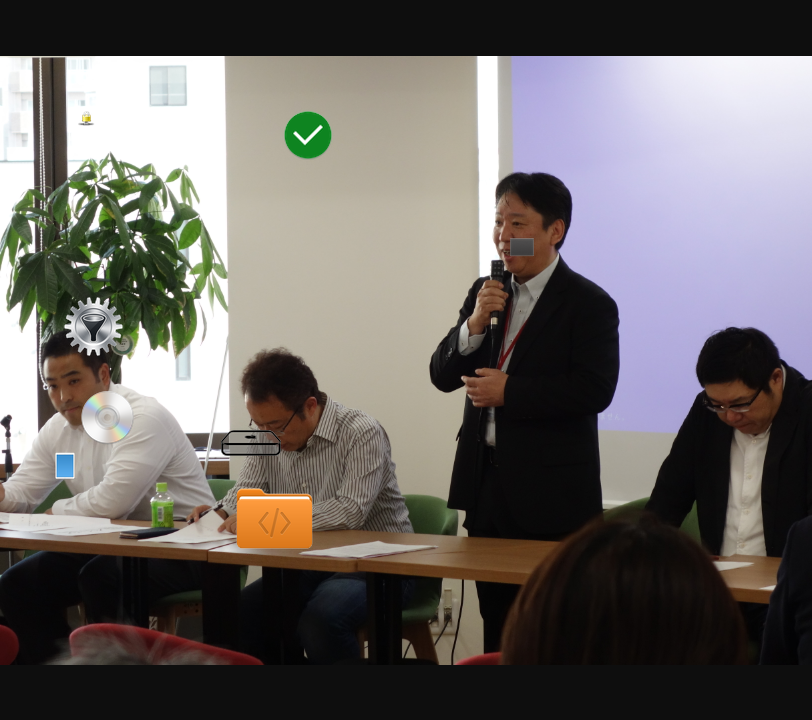 The height and width of the screenshot is (720, 812). Describe the element at coordinates (93, 326) in the screenshot. I see `filter or sort media library content` at that location.